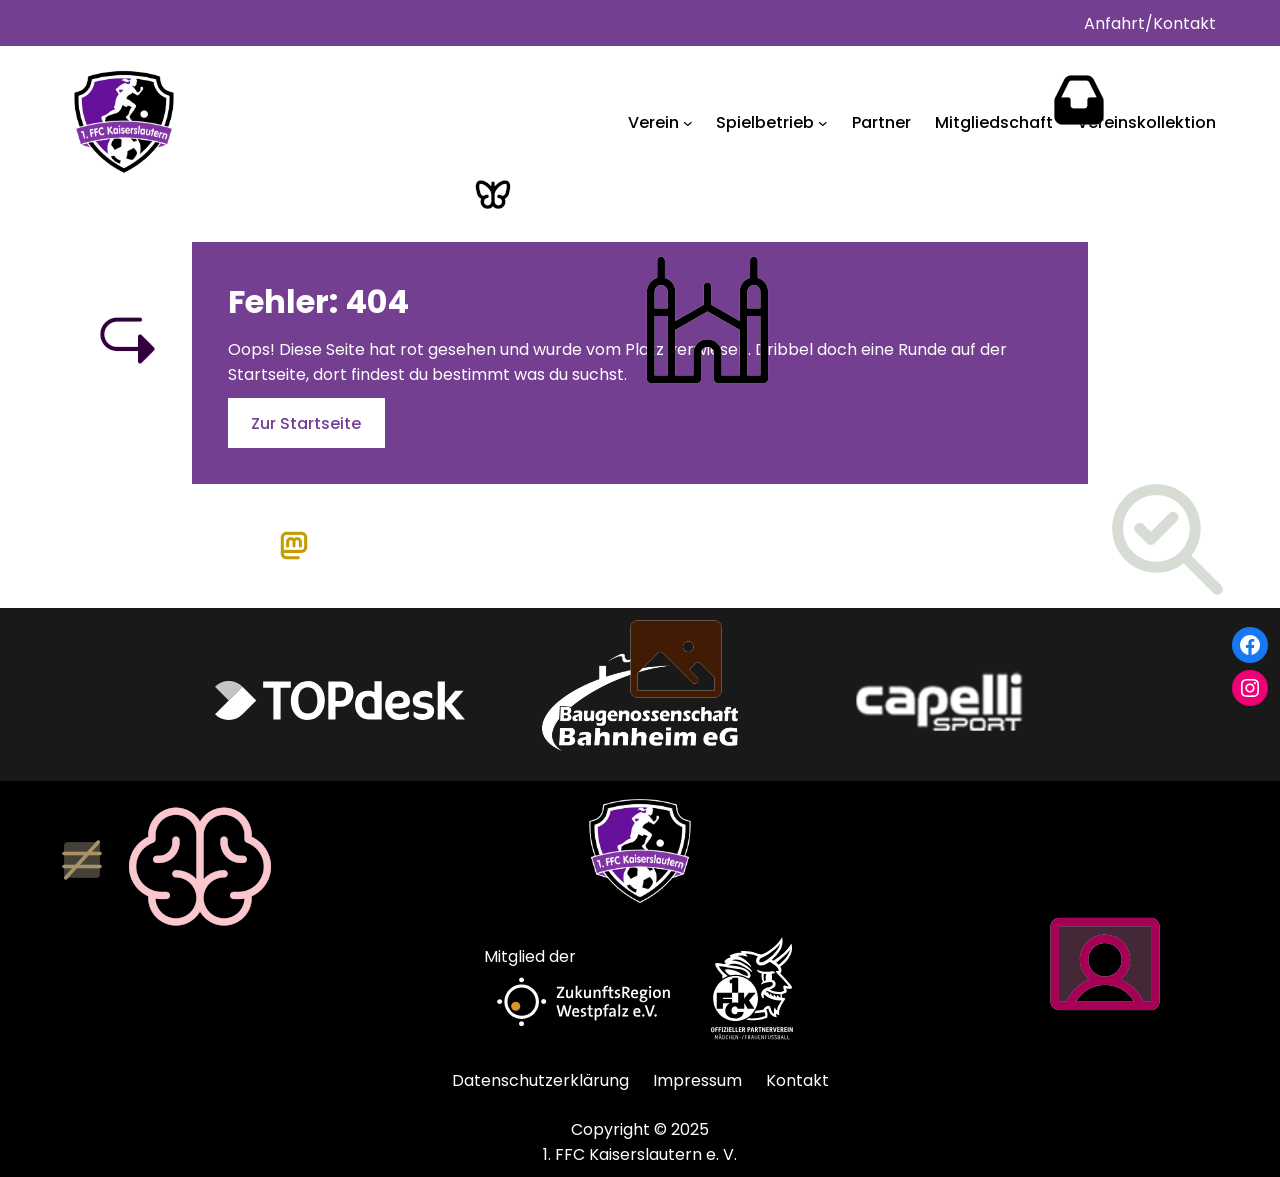 Image resolution: width=1280 pixels, height=1177 pixels. Describe the element at coordinates (707, 322) in the screenshot. I see `find nearby synagogues` at that location.